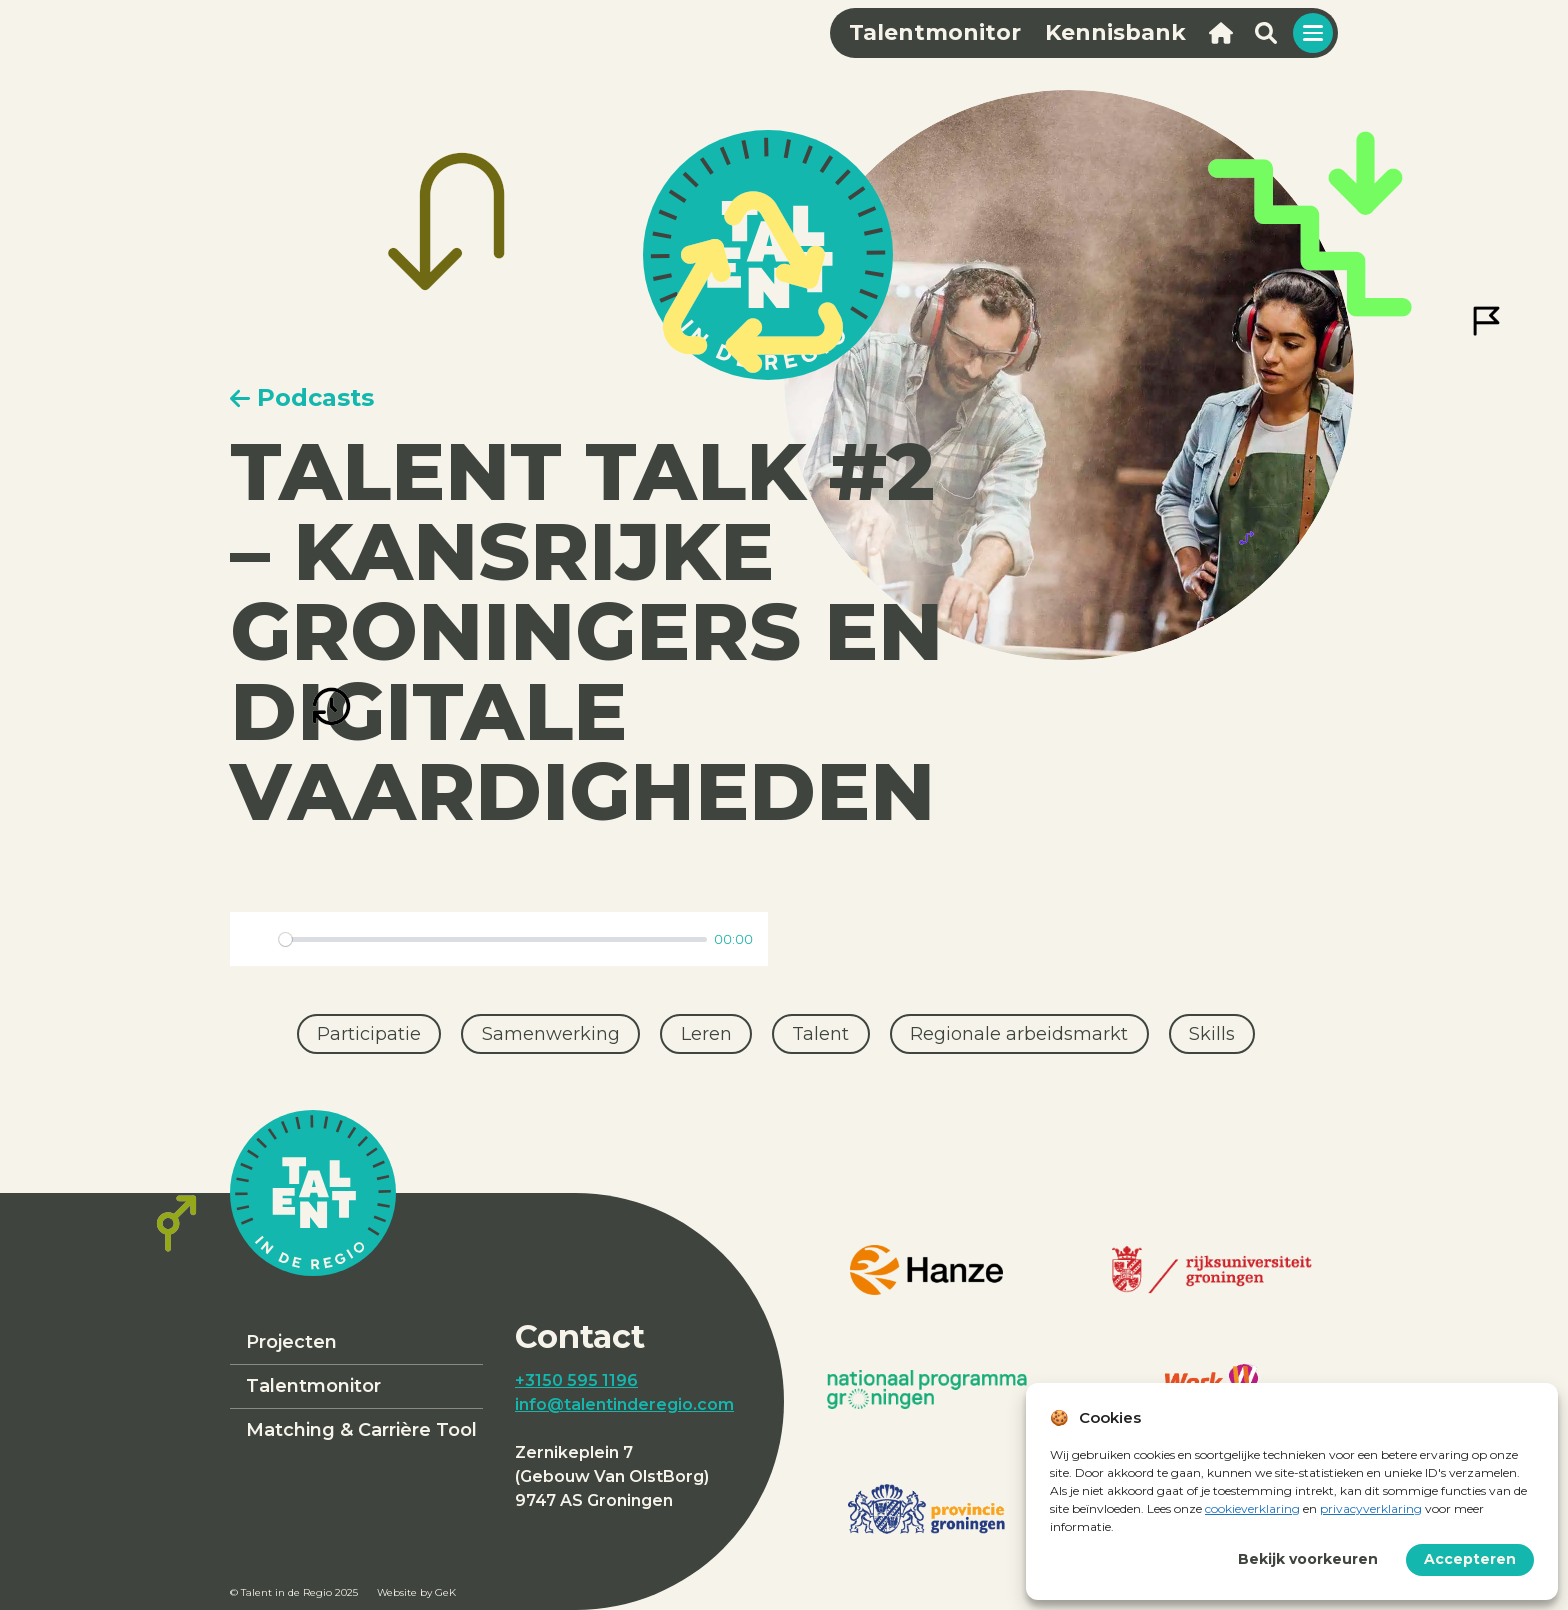 The height and width of the screenshot is (1610, 1568). I want to click on follow a guided path or tutorial, so click(1246, 537).